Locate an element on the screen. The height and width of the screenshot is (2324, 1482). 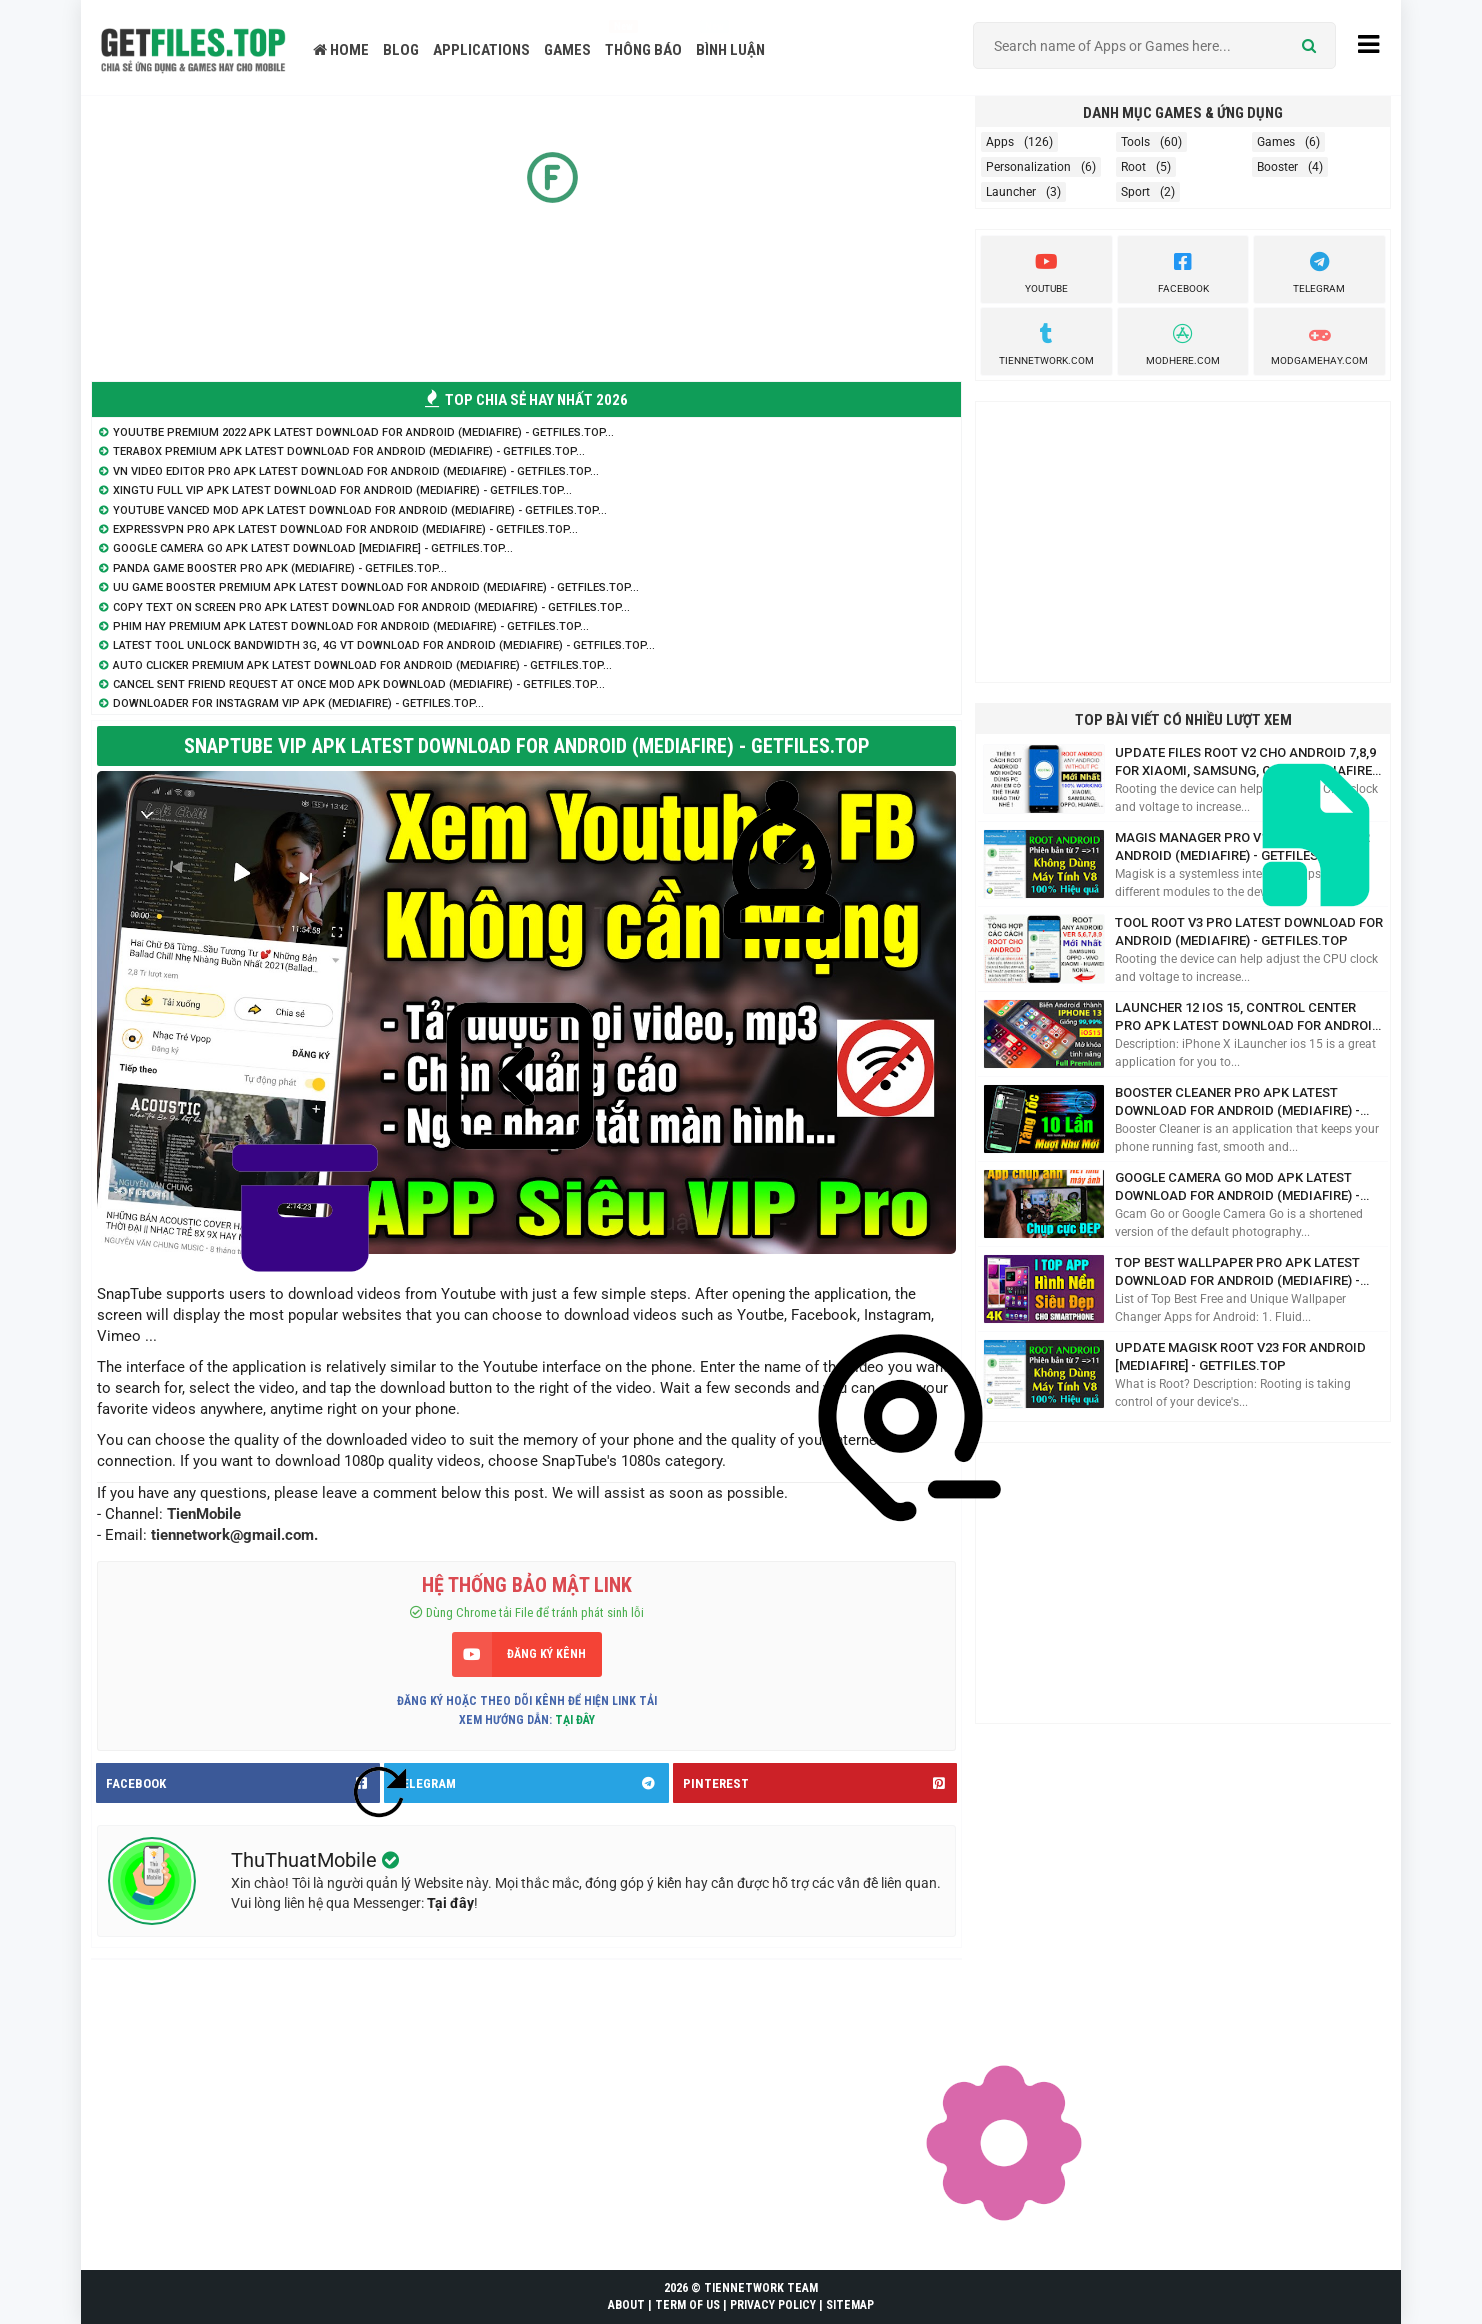
indicates a partial or incomplete file is located at coordinates (1316, 835).